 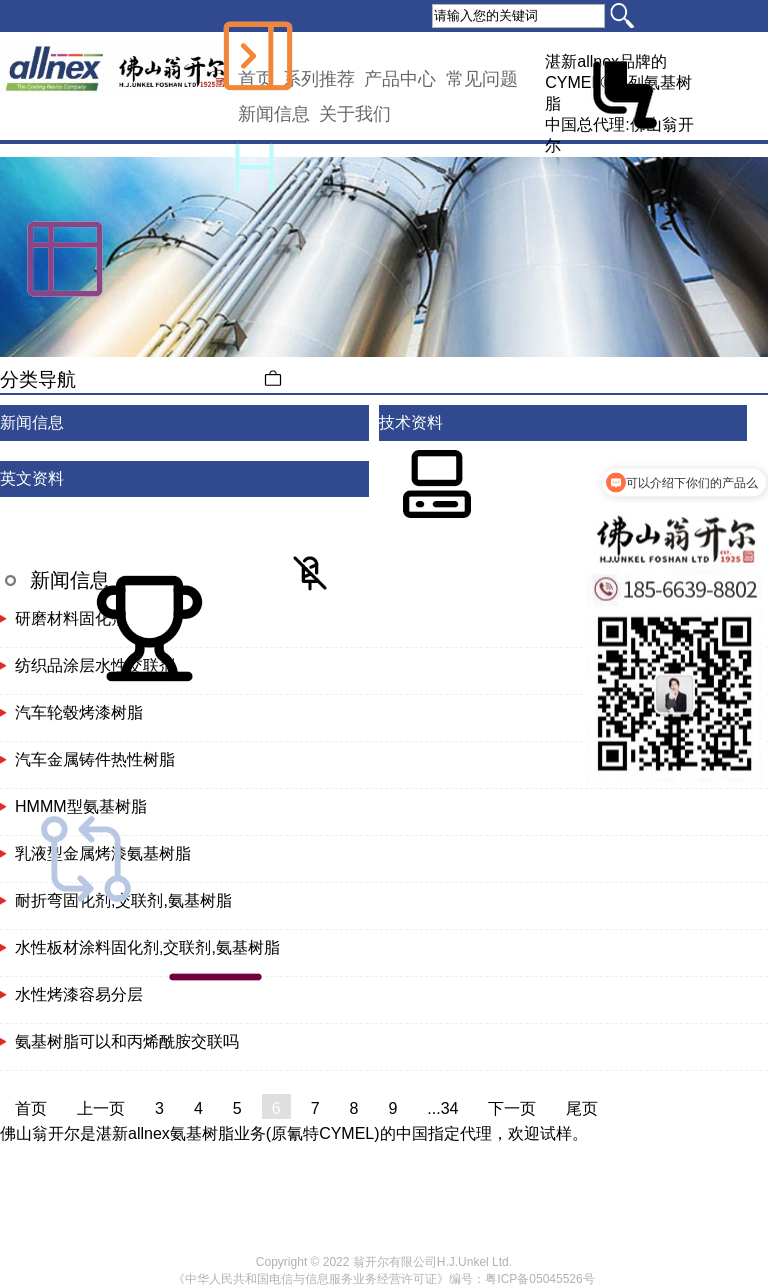 I want to click on view your shopping bag, so click(x=273, y=379).